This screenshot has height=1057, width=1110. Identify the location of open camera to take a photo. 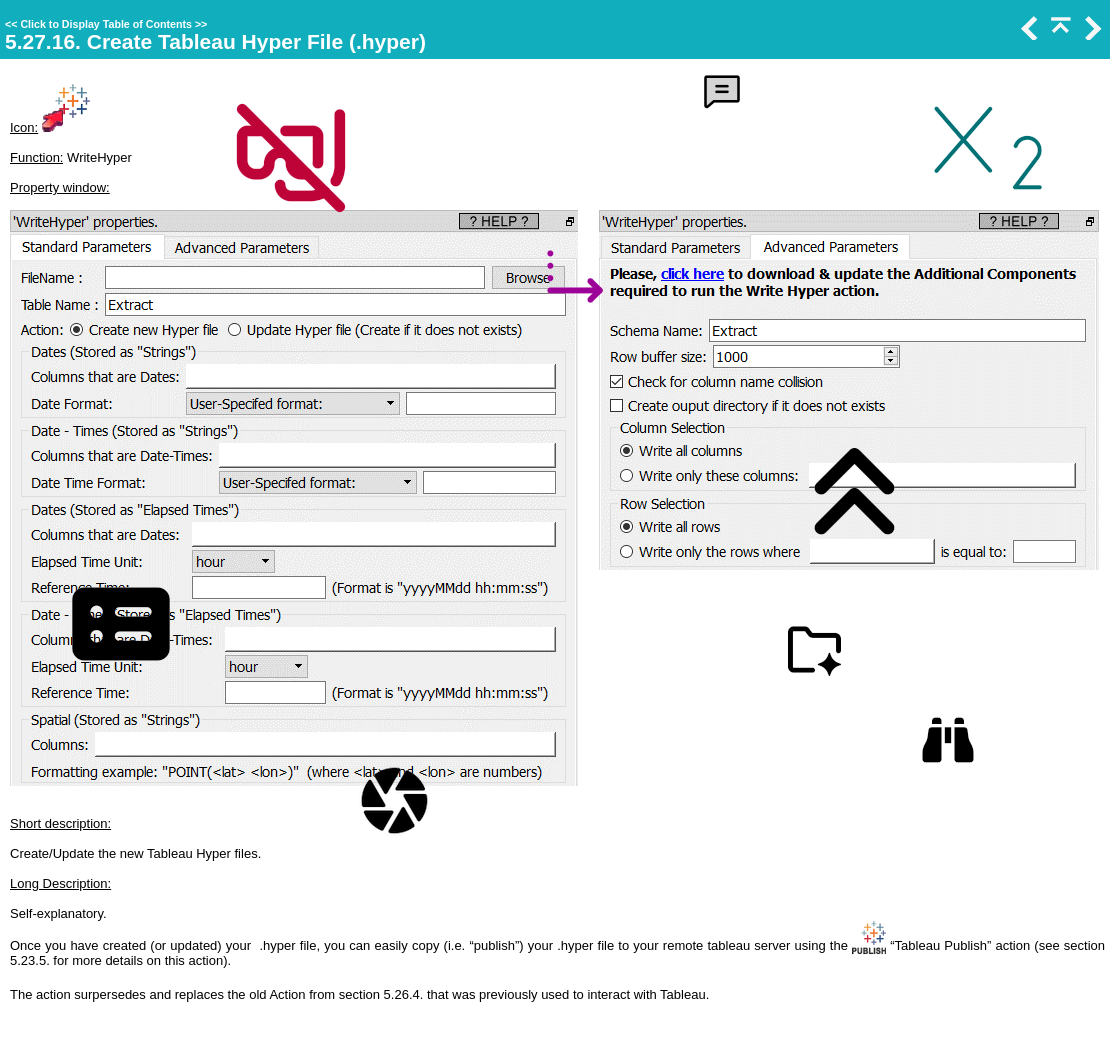
(394, 800).